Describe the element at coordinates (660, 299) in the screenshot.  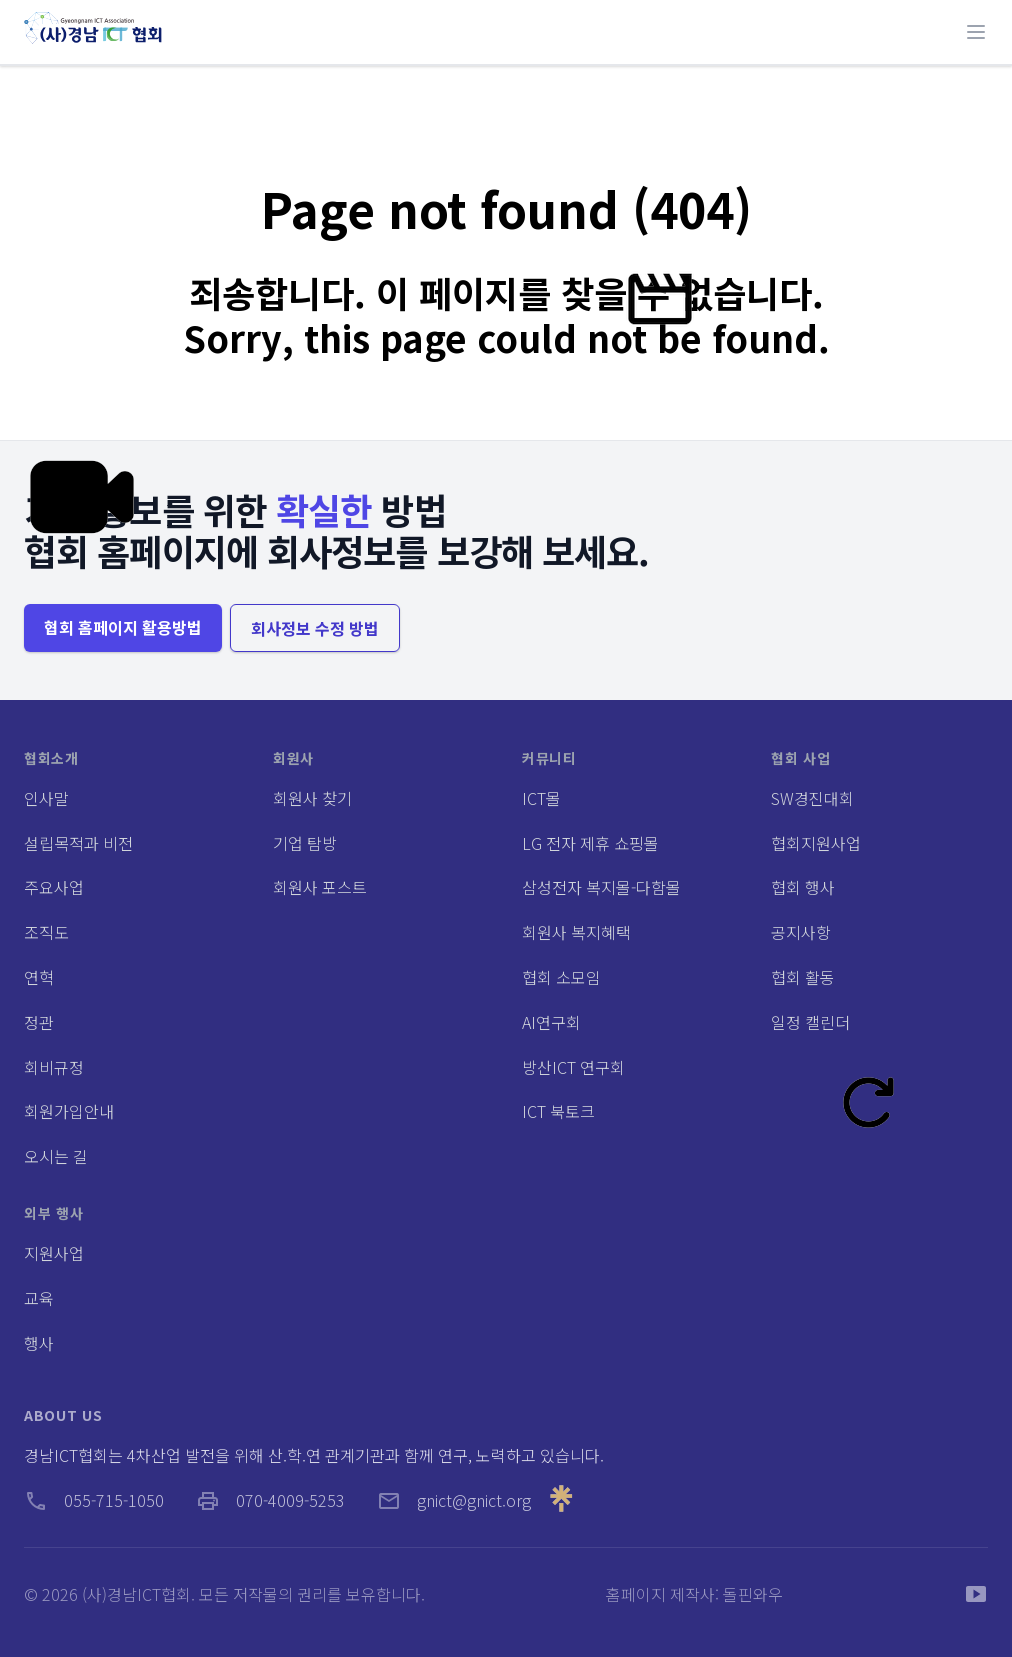
I see `access video or movie content` at that location.